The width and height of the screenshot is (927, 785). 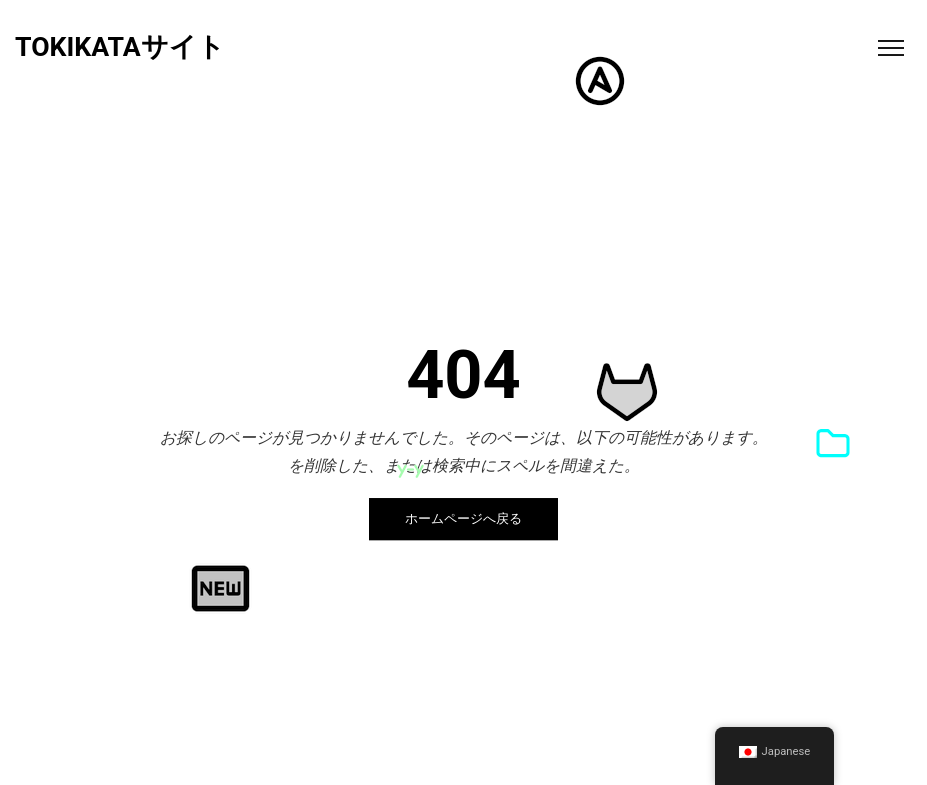 I want to click on indicates new content or recently added items, so click(x=220, y=588).